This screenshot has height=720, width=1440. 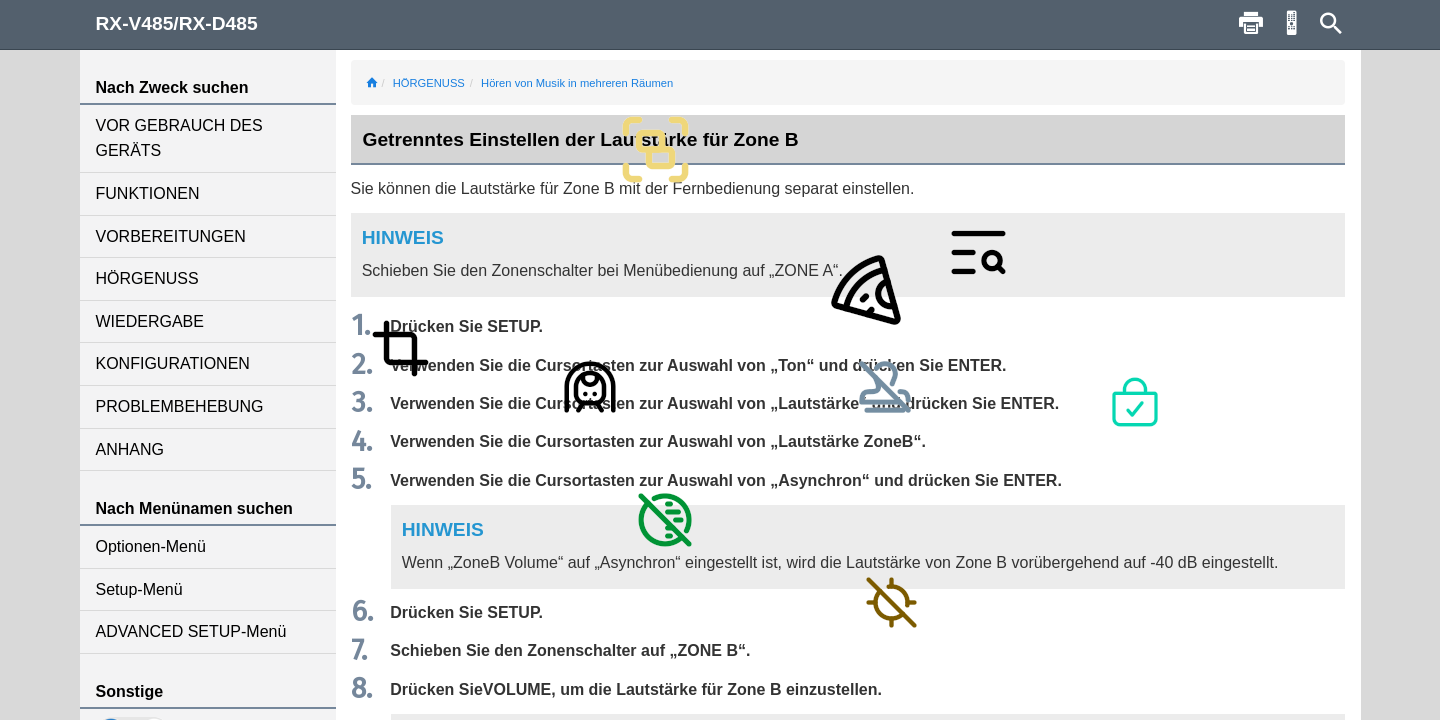 What do you see at coordinates (655, 149) in the screenshot?
I see `group selected objects together` at bounding box center [655, 149].